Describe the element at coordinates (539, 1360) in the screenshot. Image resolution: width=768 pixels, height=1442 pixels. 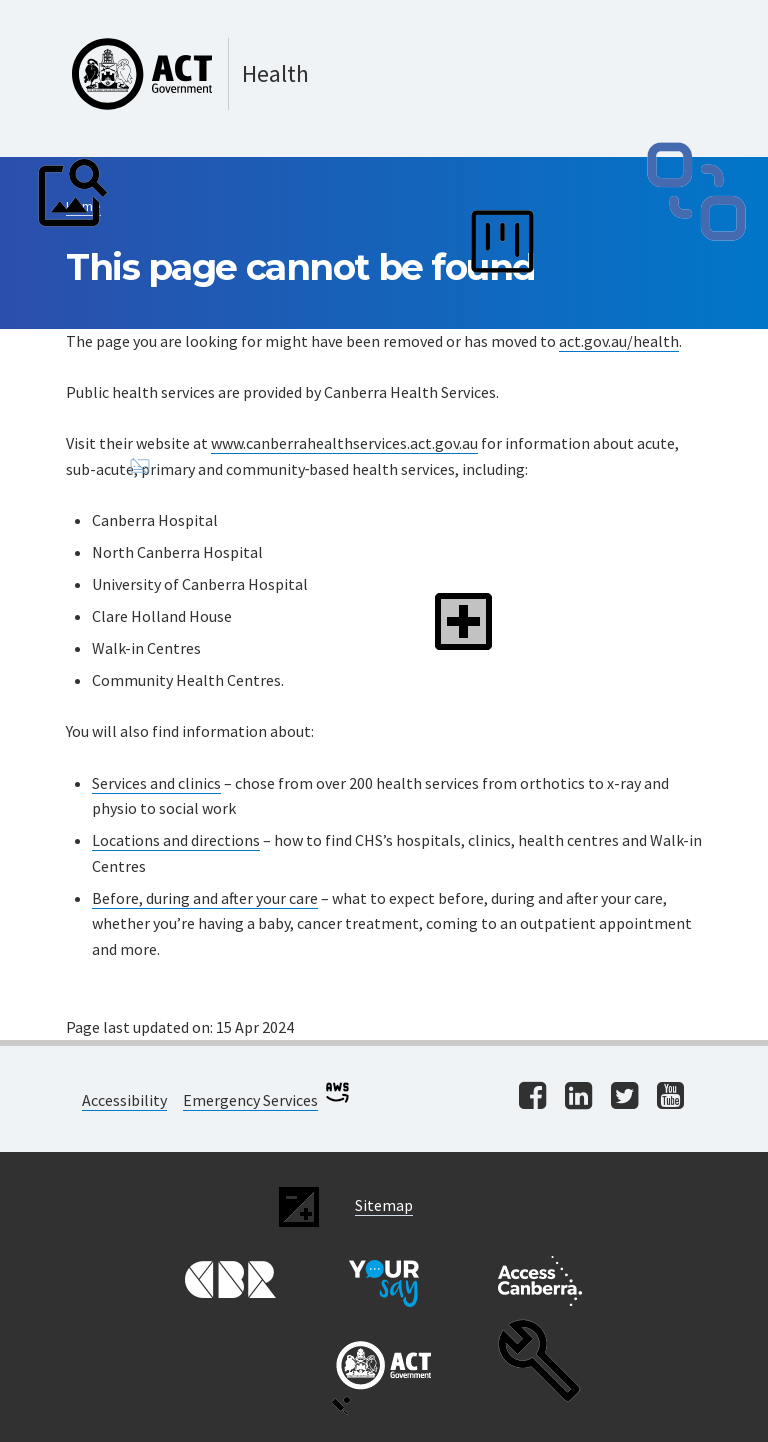
I see `access settings or configuration options` at that location.